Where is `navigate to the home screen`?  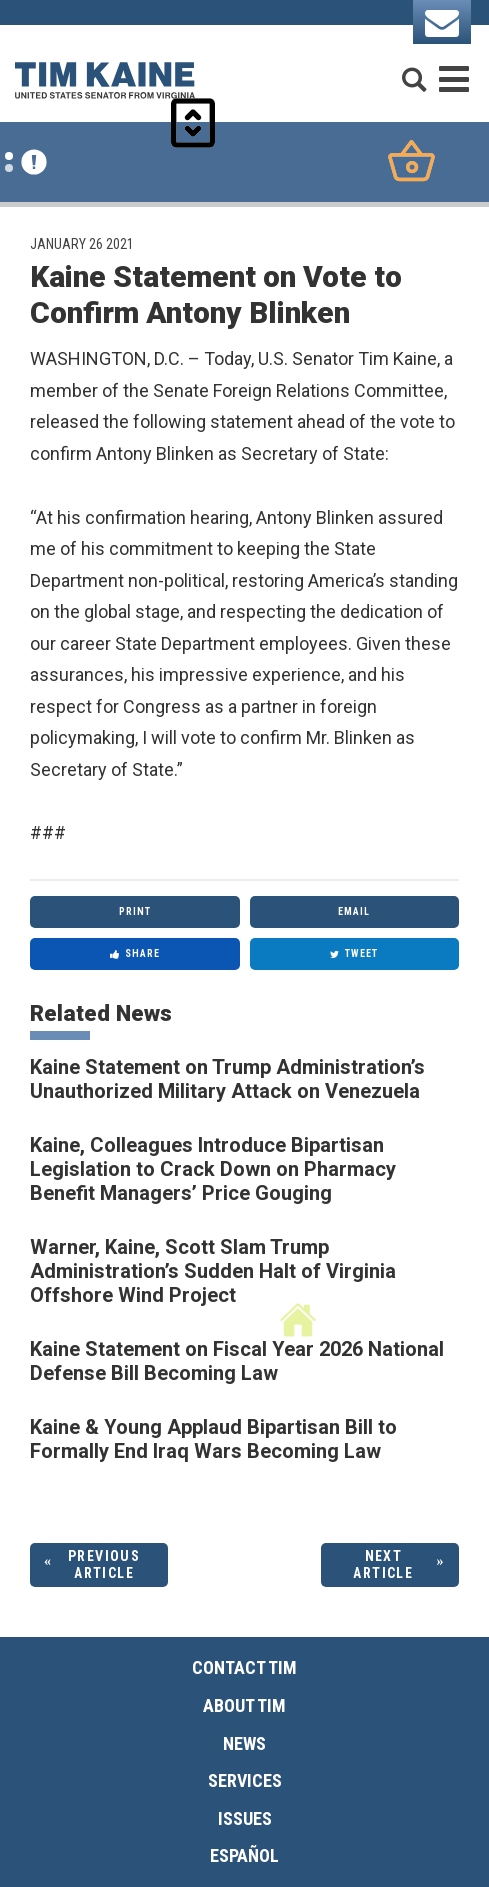
navigate to the home screen is located at coordinates (298, 1320).